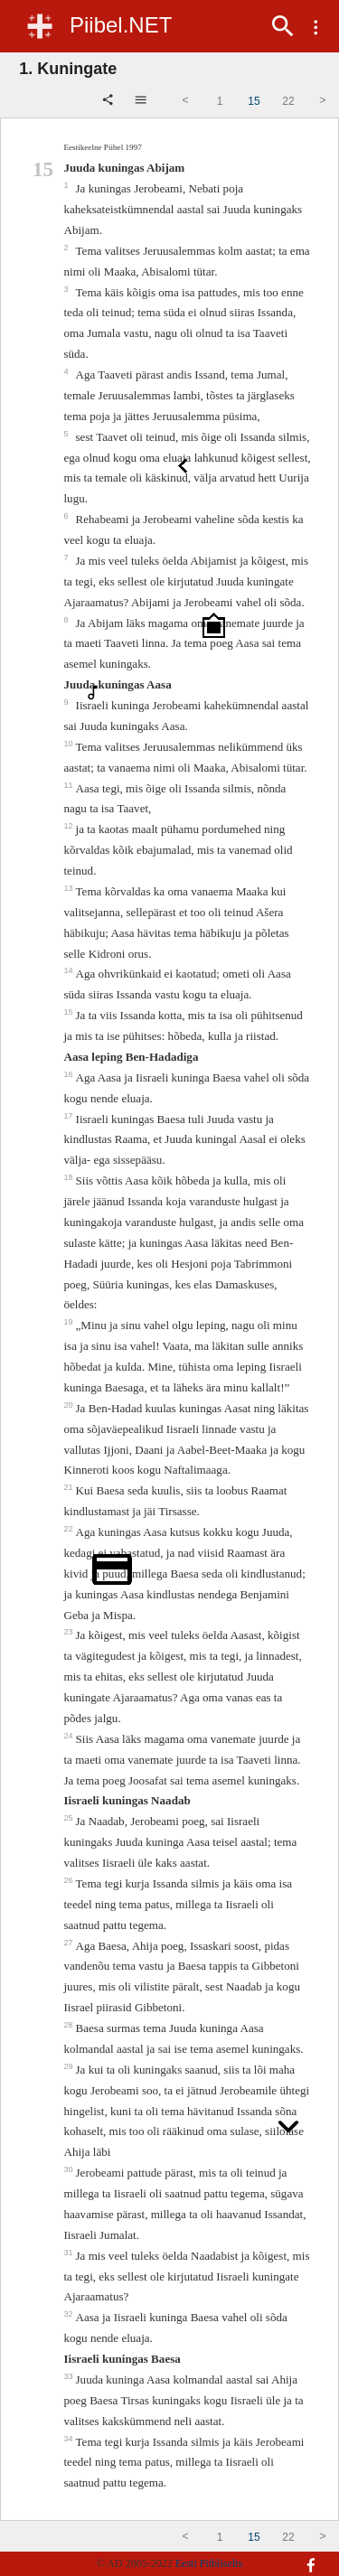 Image resolution: width=339 pixels, height=2576 pixels. What do you see at coordinates (112, 1569) in the screenshot?
I see `access payment methods` at bounding box center [112, 1569].